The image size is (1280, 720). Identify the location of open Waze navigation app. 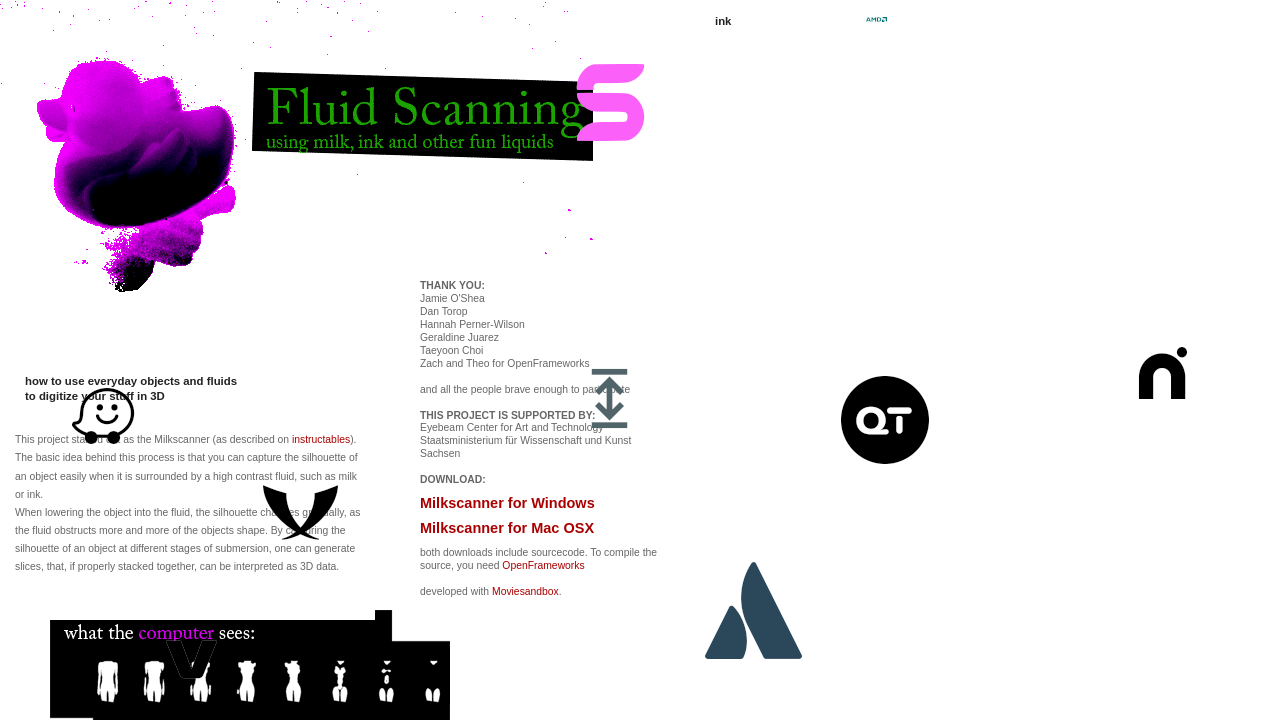
(103, 416).